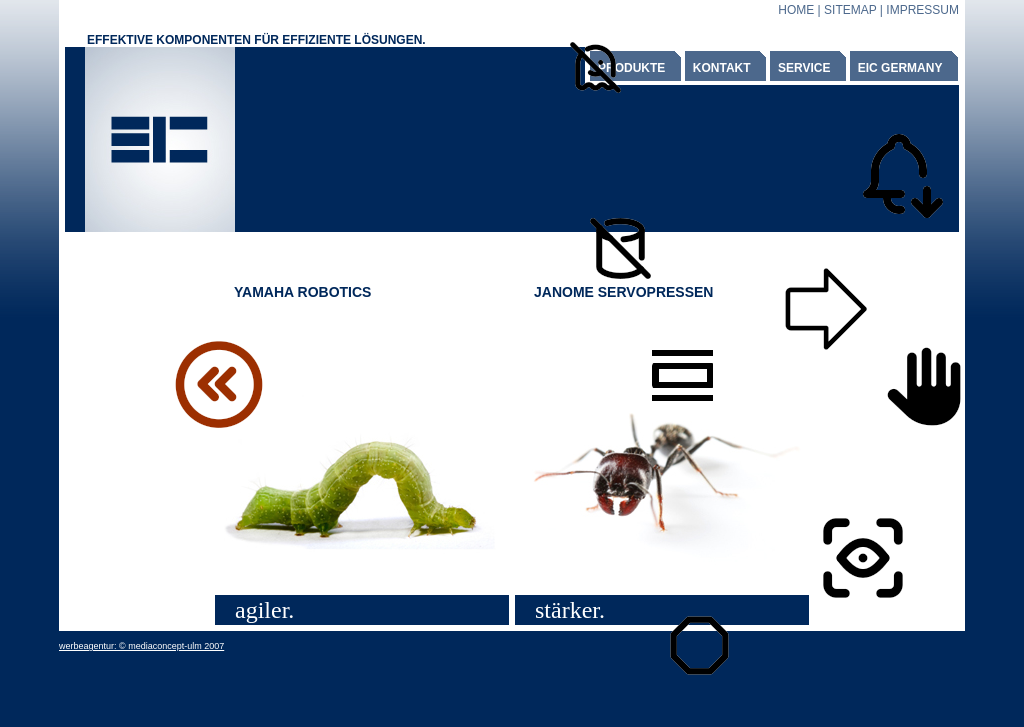 Image resolution: width=1024 pixels, height=727 pixels. What do you see at coordinates (699, 645) in the screenshot?
I see `stop or halt action indicator` at bounding box center [699, 645].